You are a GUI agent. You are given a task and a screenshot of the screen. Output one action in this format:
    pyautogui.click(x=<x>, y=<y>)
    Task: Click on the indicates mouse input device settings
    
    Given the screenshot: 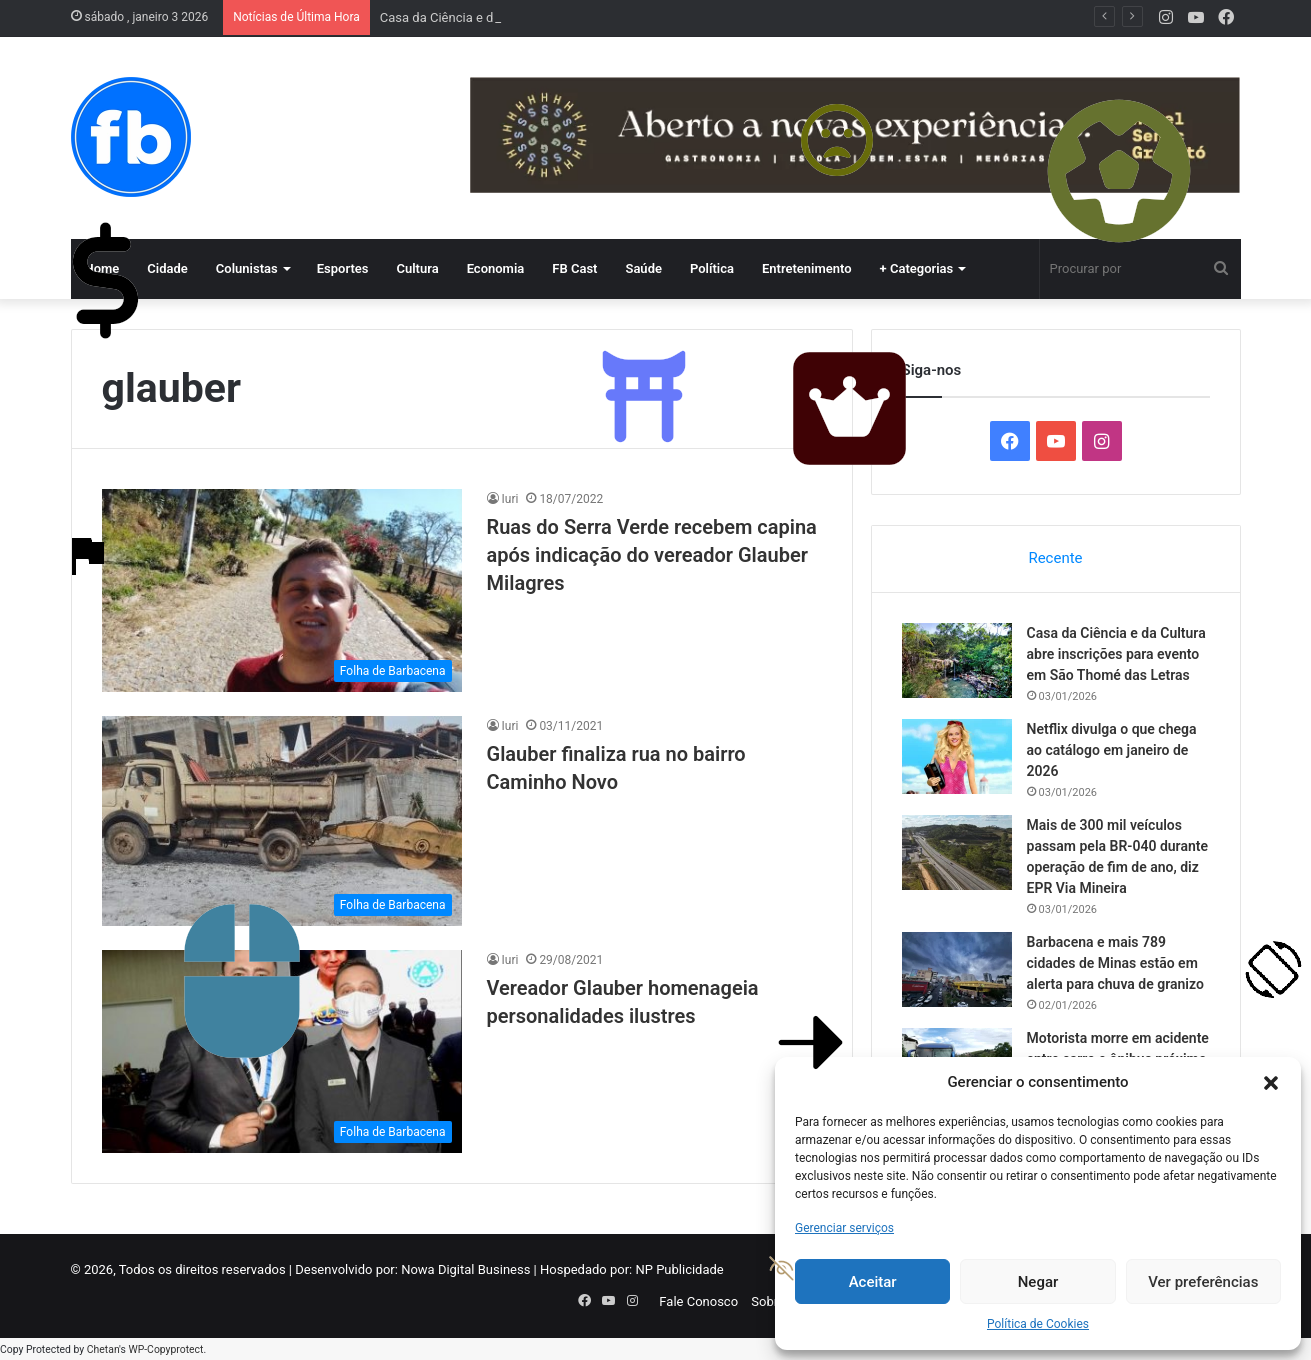 What is the action you would take?
    pyautogui.click(x=242, y=981)
    